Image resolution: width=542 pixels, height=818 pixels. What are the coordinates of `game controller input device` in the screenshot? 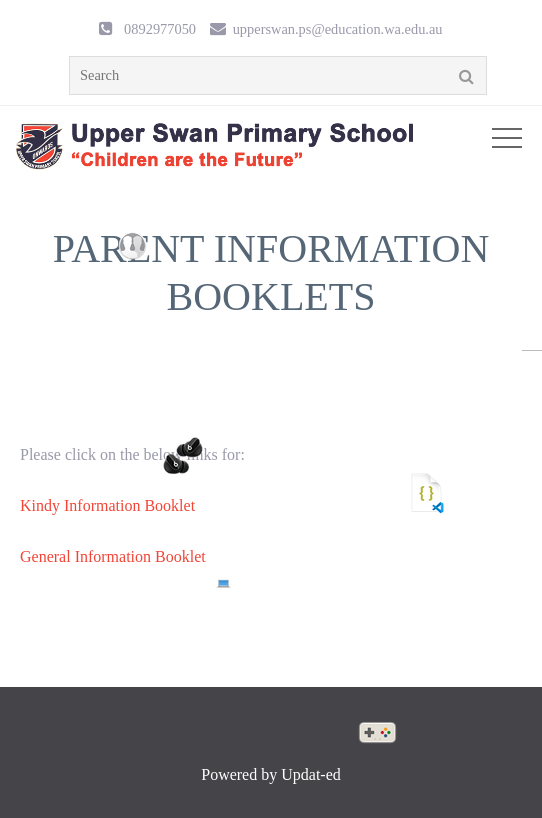 It's located at (377, 732).